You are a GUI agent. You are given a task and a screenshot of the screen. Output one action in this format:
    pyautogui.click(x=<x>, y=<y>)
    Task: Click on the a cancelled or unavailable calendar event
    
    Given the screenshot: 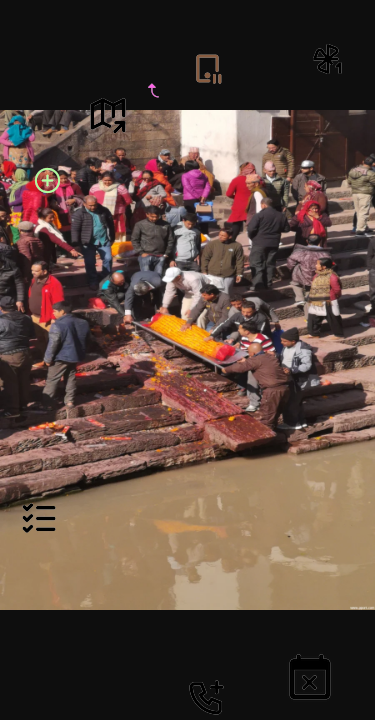 What is the action you would take?
    pyautogui.click(x=310, y=679)
    